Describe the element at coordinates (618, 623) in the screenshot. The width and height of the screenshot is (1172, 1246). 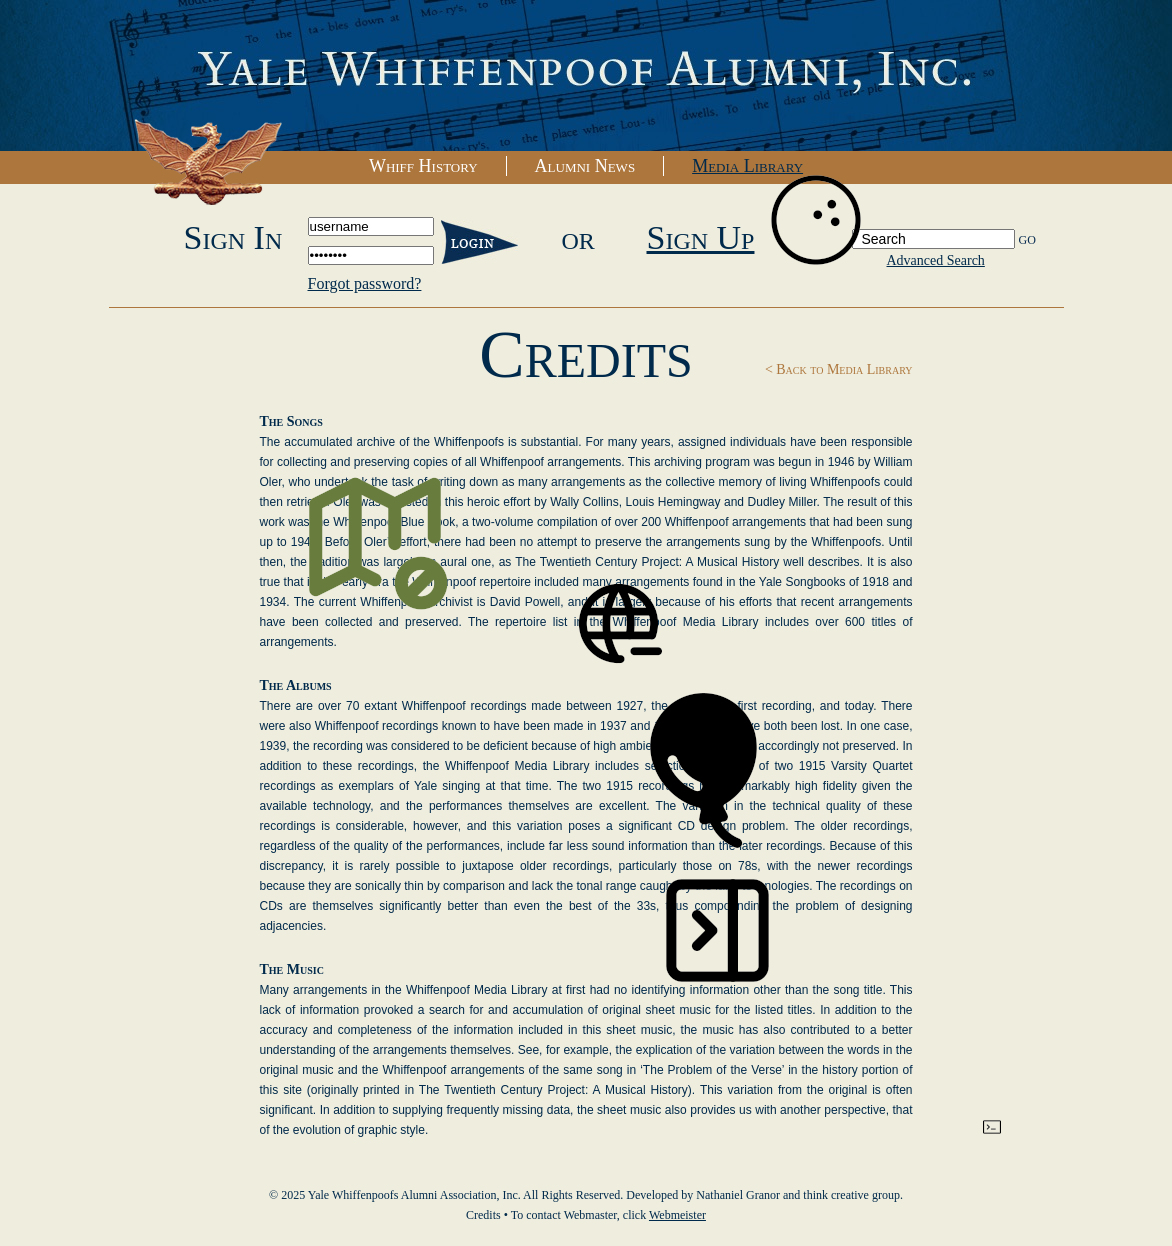
I see `remove a website from your list` at that location.